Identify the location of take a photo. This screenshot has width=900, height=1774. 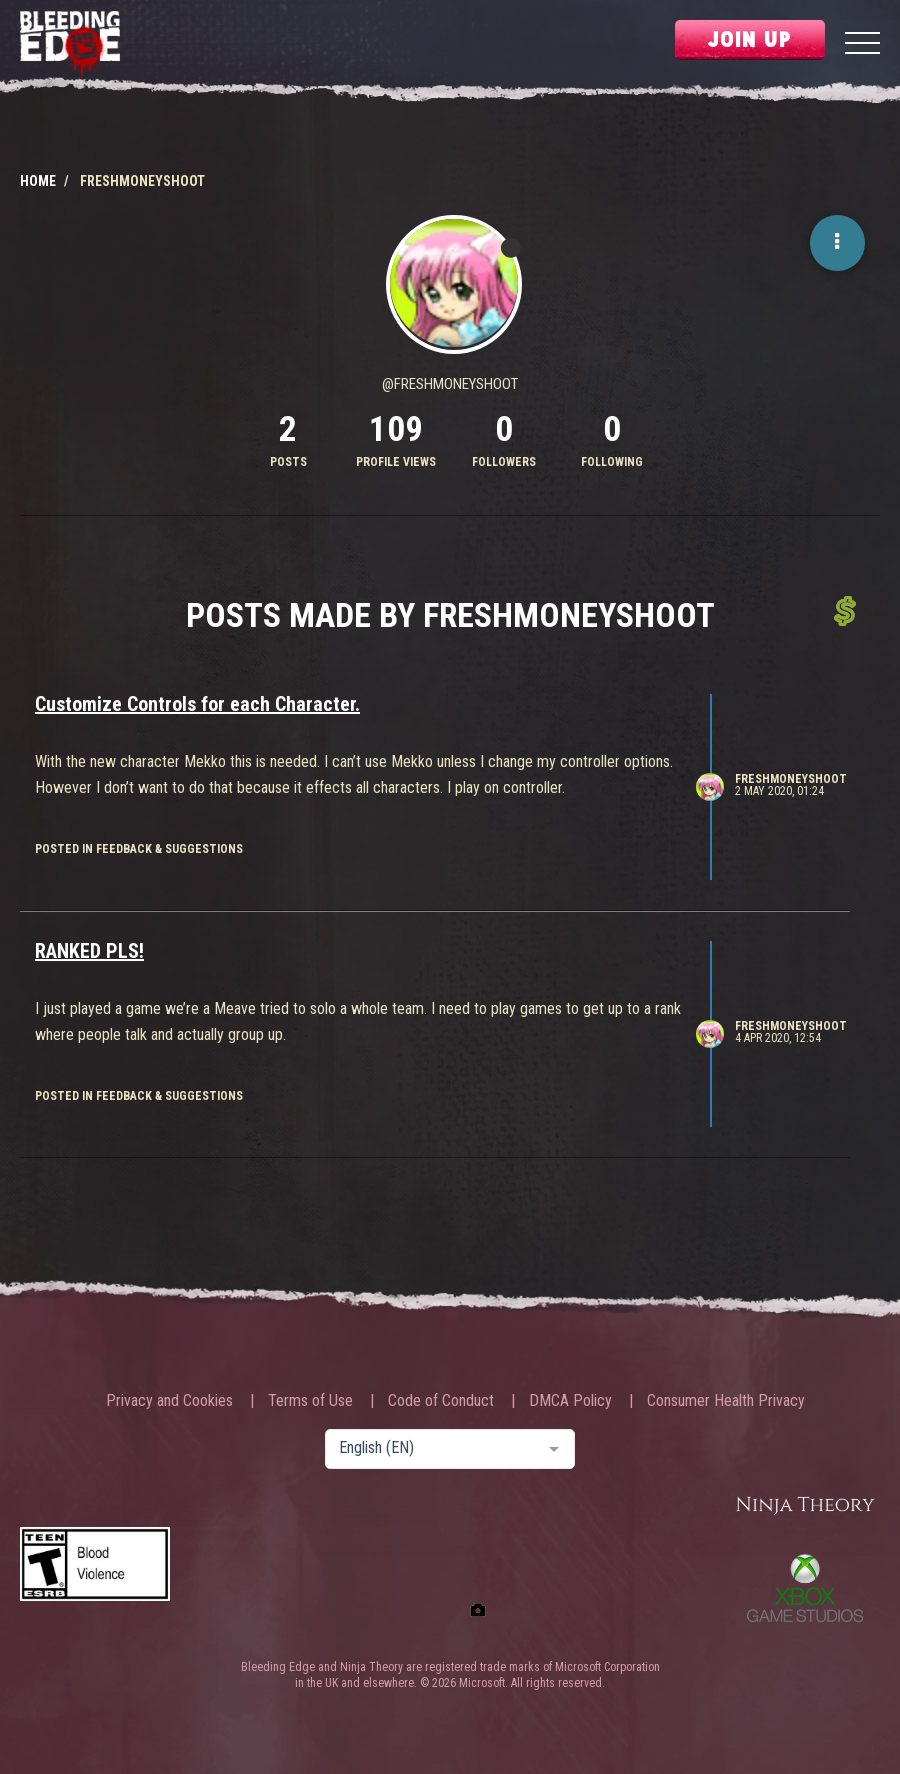
(478, 1610).